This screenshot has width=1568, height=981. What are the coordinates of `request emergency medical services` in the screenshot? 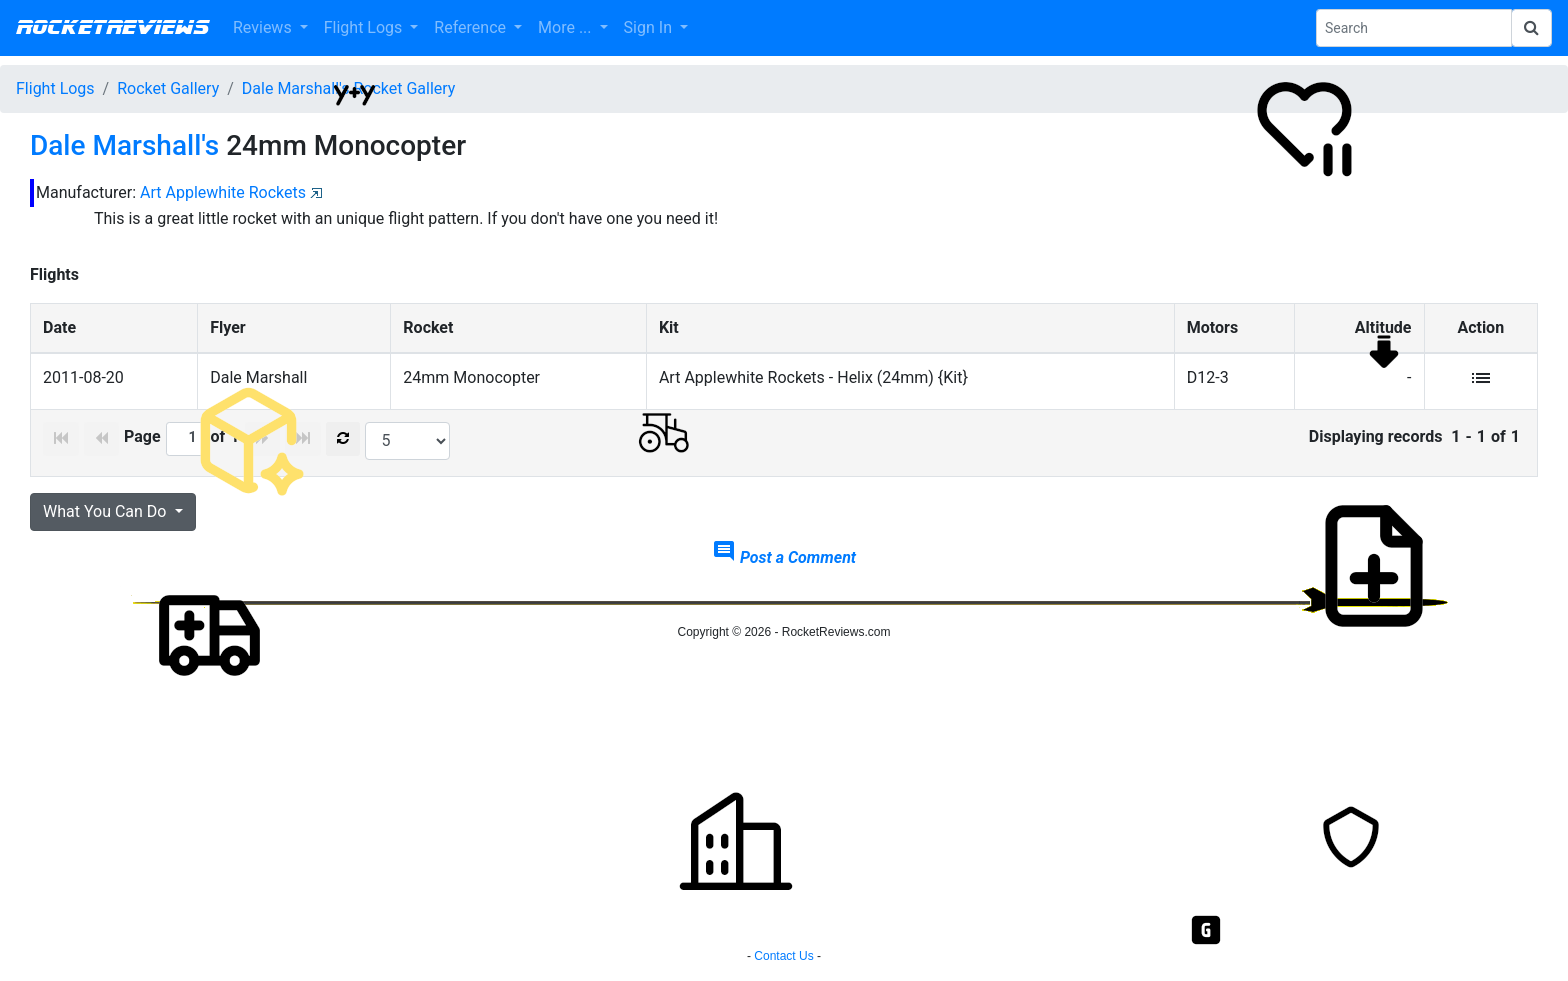 It's located at (209, 635).